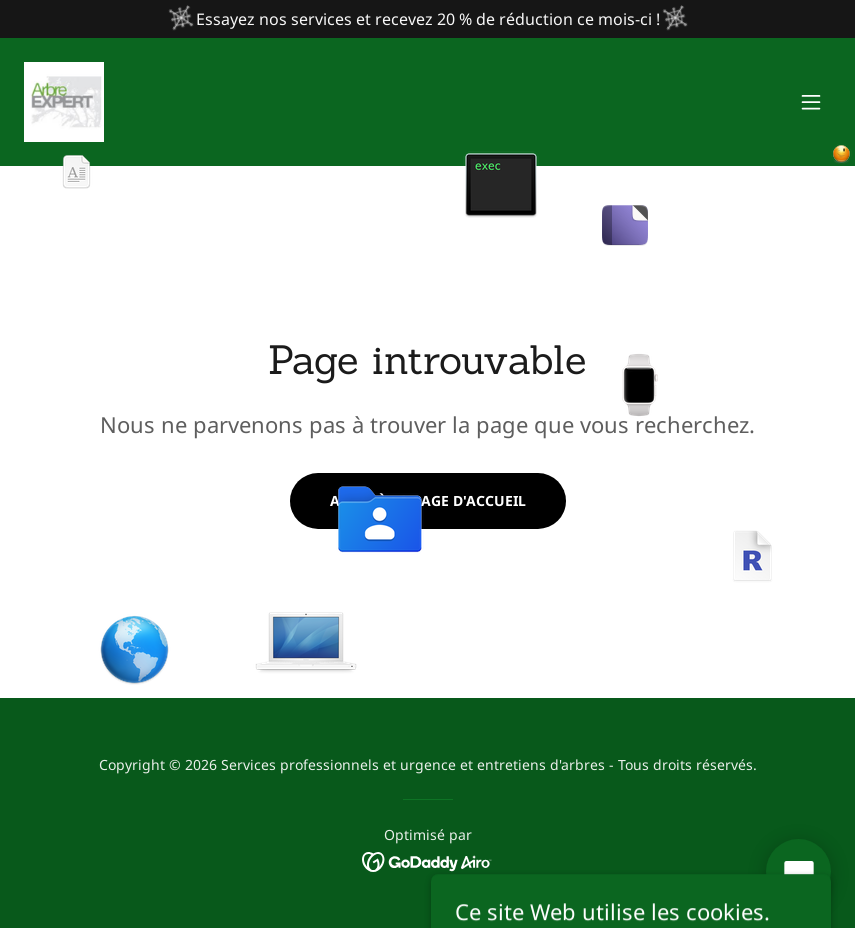  I want to click on an R programming language source file, so click(752, 556).